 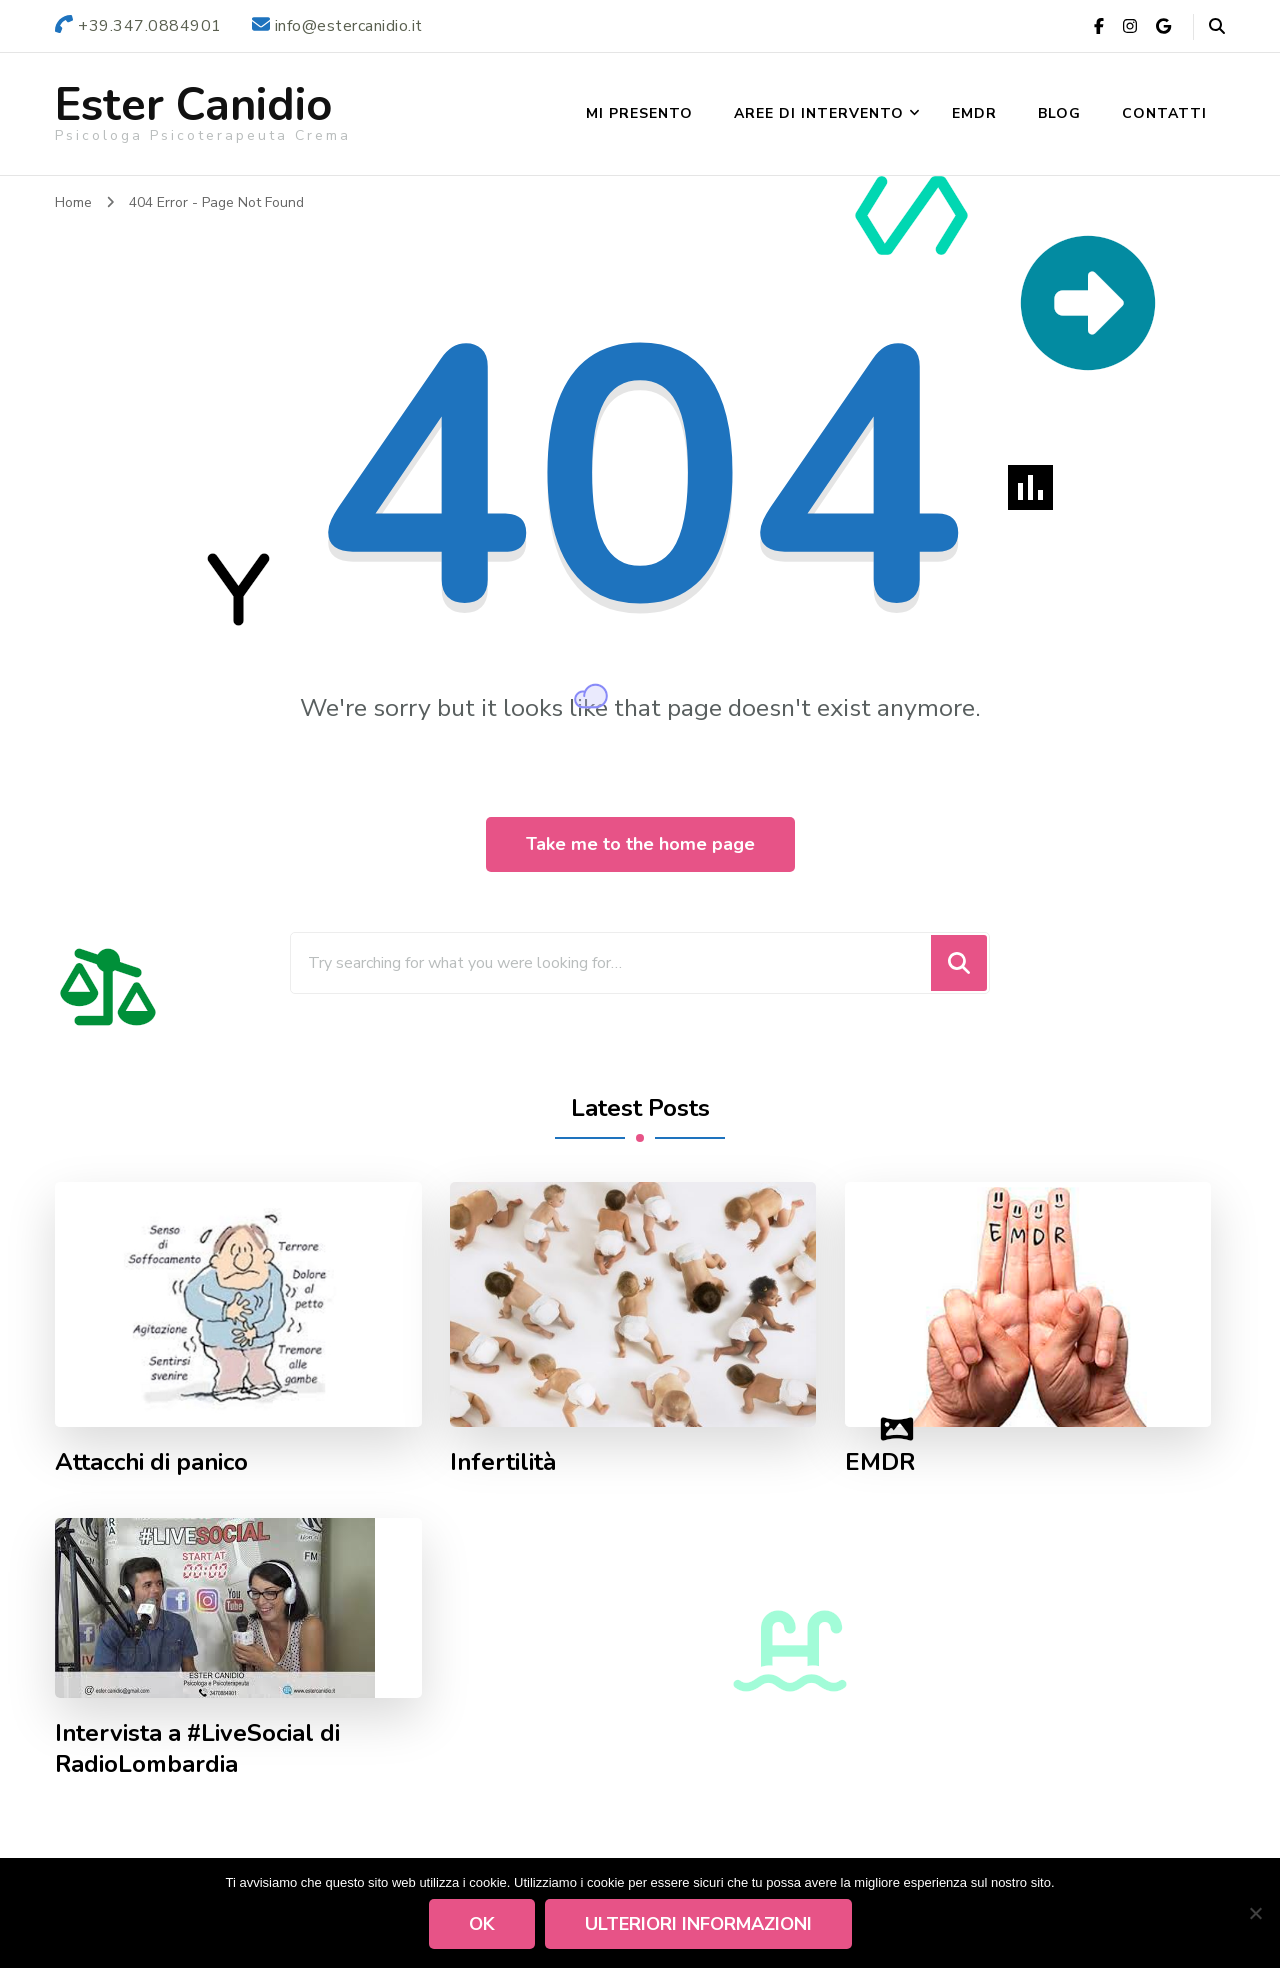 I want to click on represents the letter Y in text or labeling, so click(x=238, y=589).